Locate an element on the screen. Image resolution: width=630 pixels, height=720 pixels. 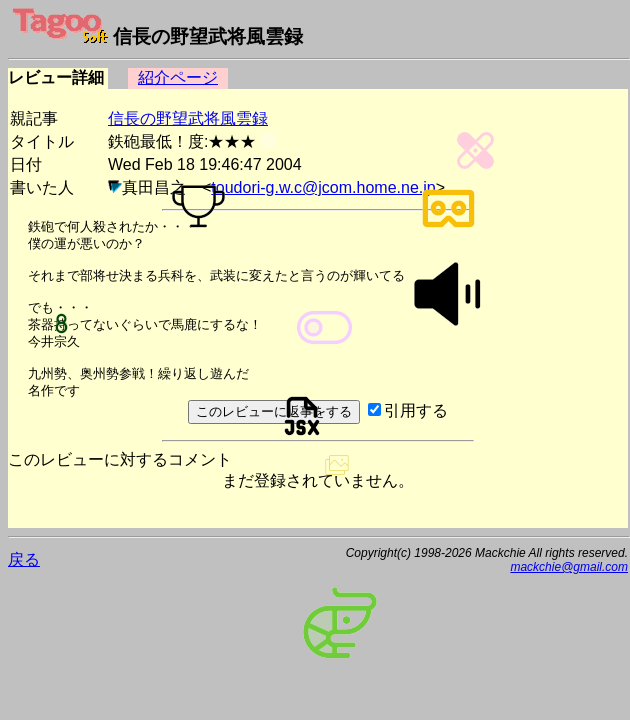
indicates seafood or shellfish menu category is located at coordinates (340, 624).